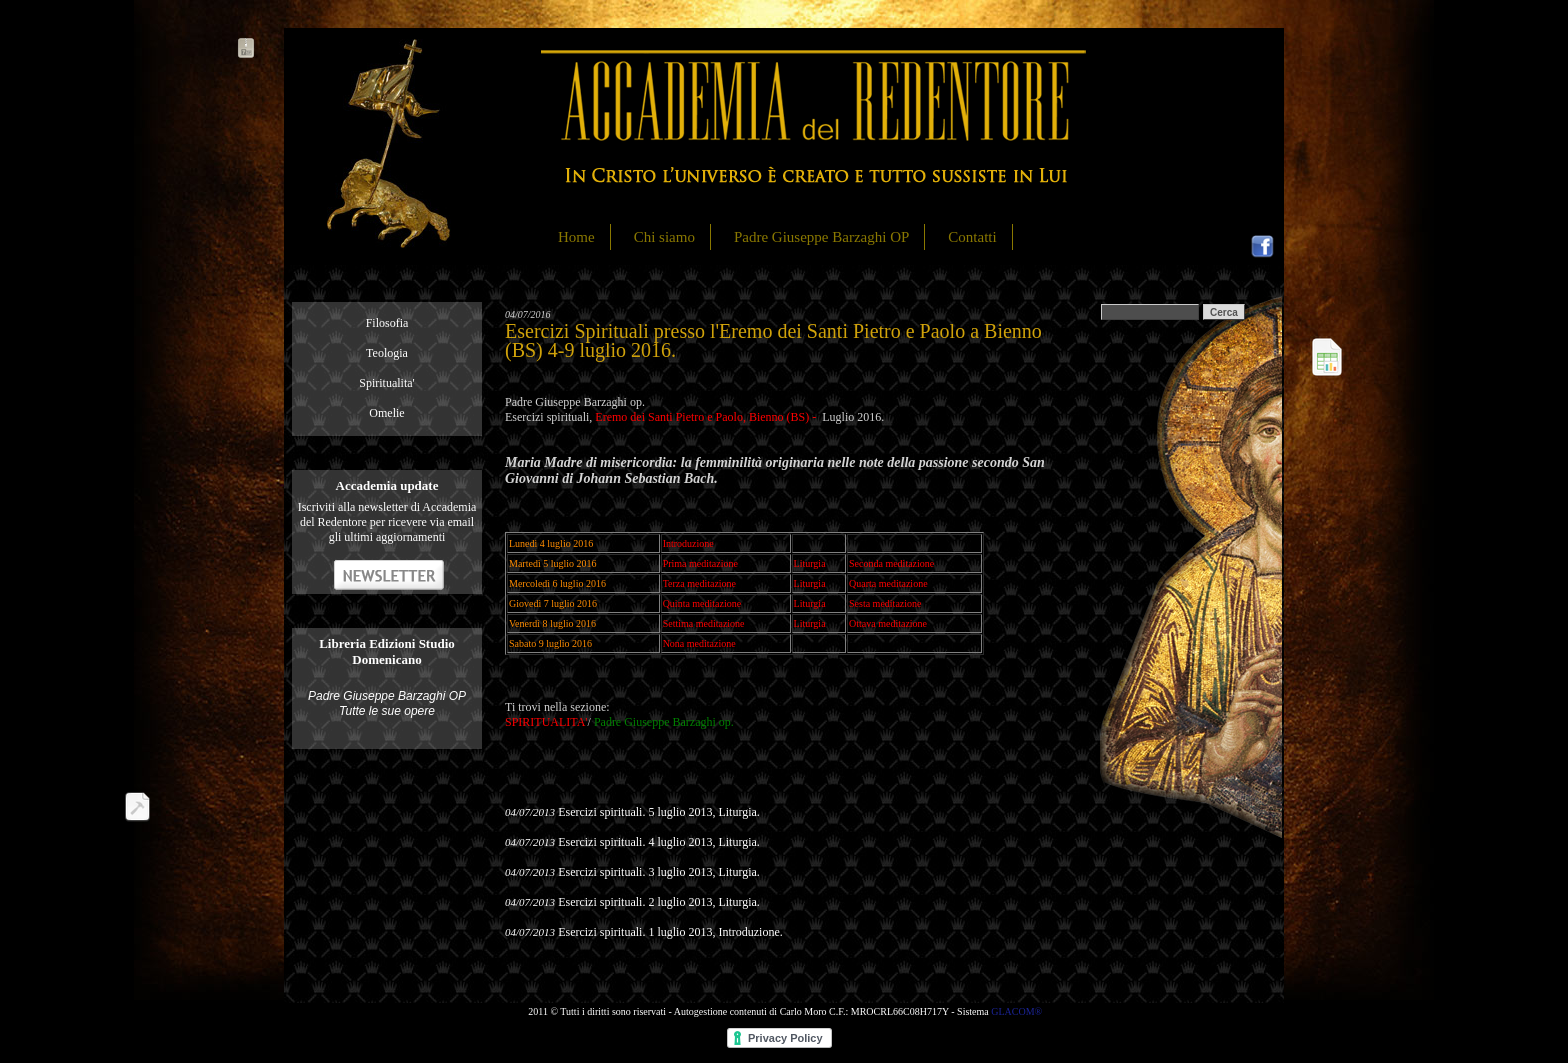 This screenshot has width=1568, height=1063. Describe the element at coordinates (1327, 357) in the screenshot. I see `open a spreadsheet file` at that location.